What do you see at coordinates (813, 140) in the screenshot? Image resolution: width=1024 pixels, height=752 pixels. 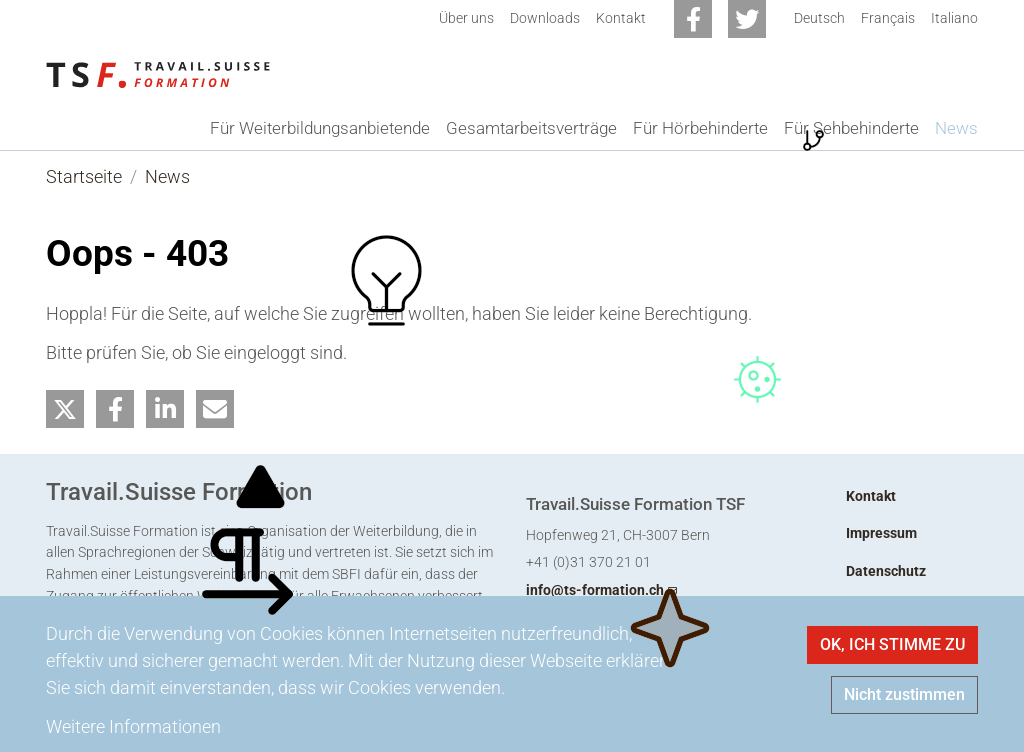 I see `view or manage git branches` at bounding box center [813, 140].